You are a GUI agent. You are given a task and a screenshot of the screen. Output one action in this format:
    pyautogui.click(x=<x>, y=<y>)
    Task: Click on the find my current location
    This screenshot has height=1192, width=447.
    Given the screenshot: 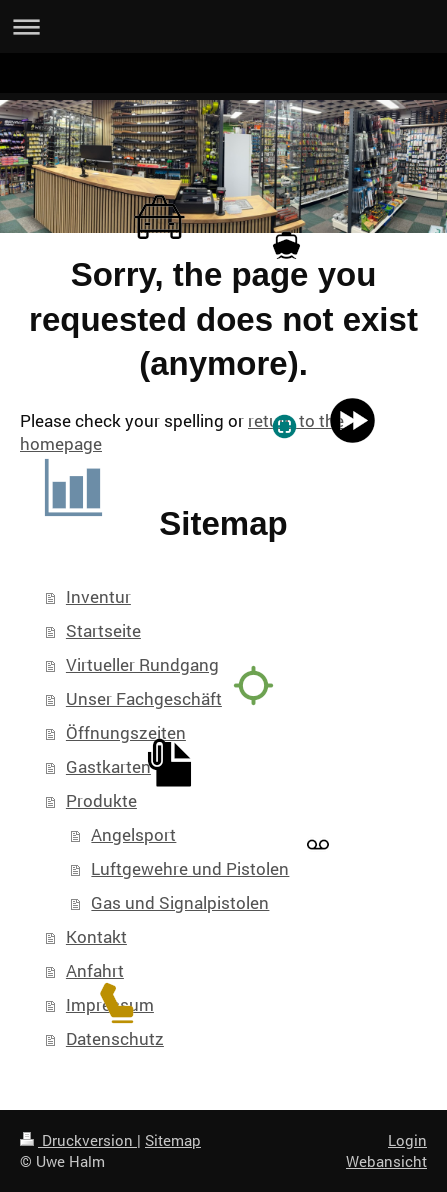 What is the action you would take?
    pyautogui.click(x=253, y=685)
    